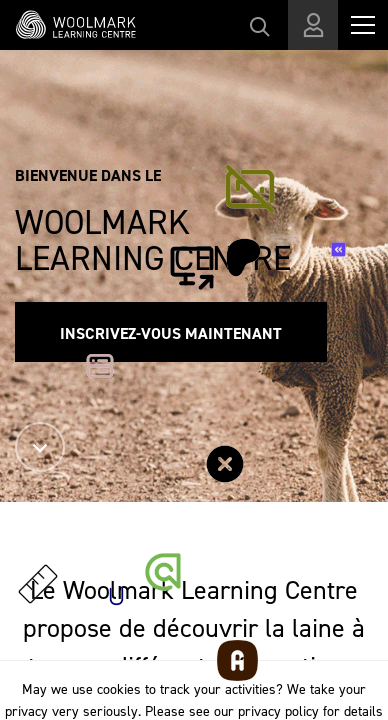  I want to click on share your screen with others, so click(192, 266).